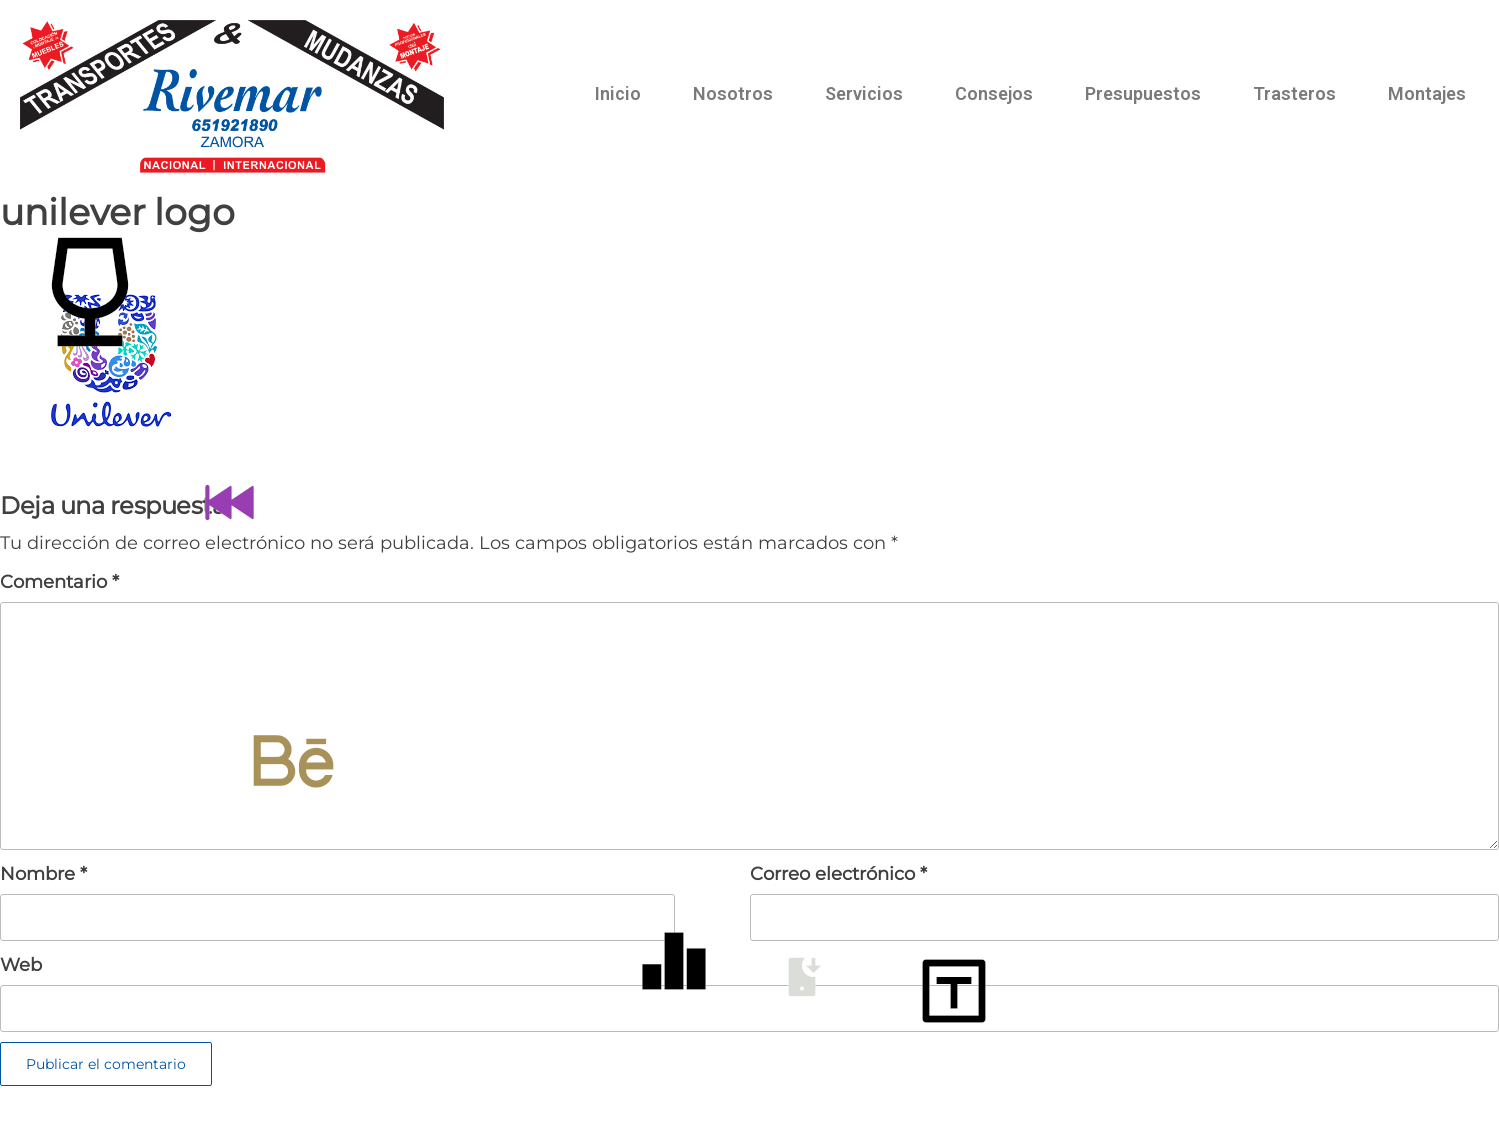 Image resolution: width=1499 pixels, height=1121 pixels. Describe the element at coordinates (293, 760) in the screenshot. I see `visit behance profile or portfolio` at that location.